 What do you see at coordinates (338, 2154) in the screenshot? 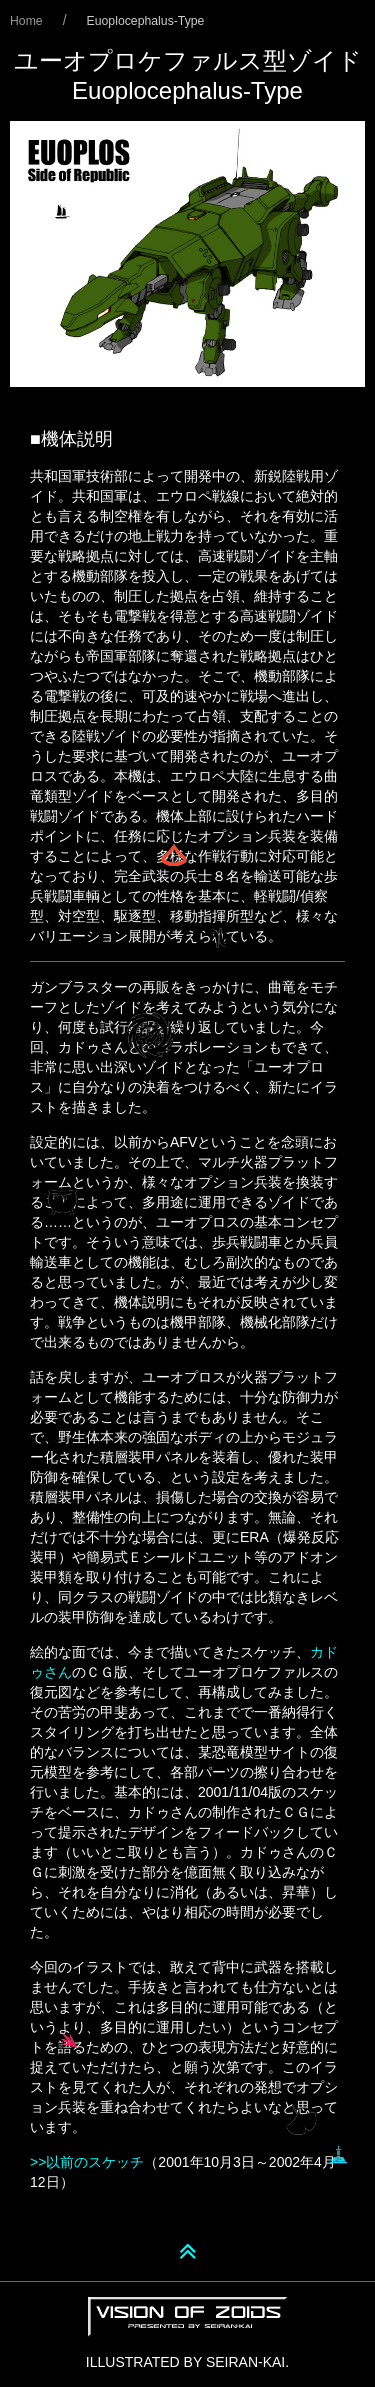
I see `access the altar or shrine menu` at bounding box center [338, 2154].